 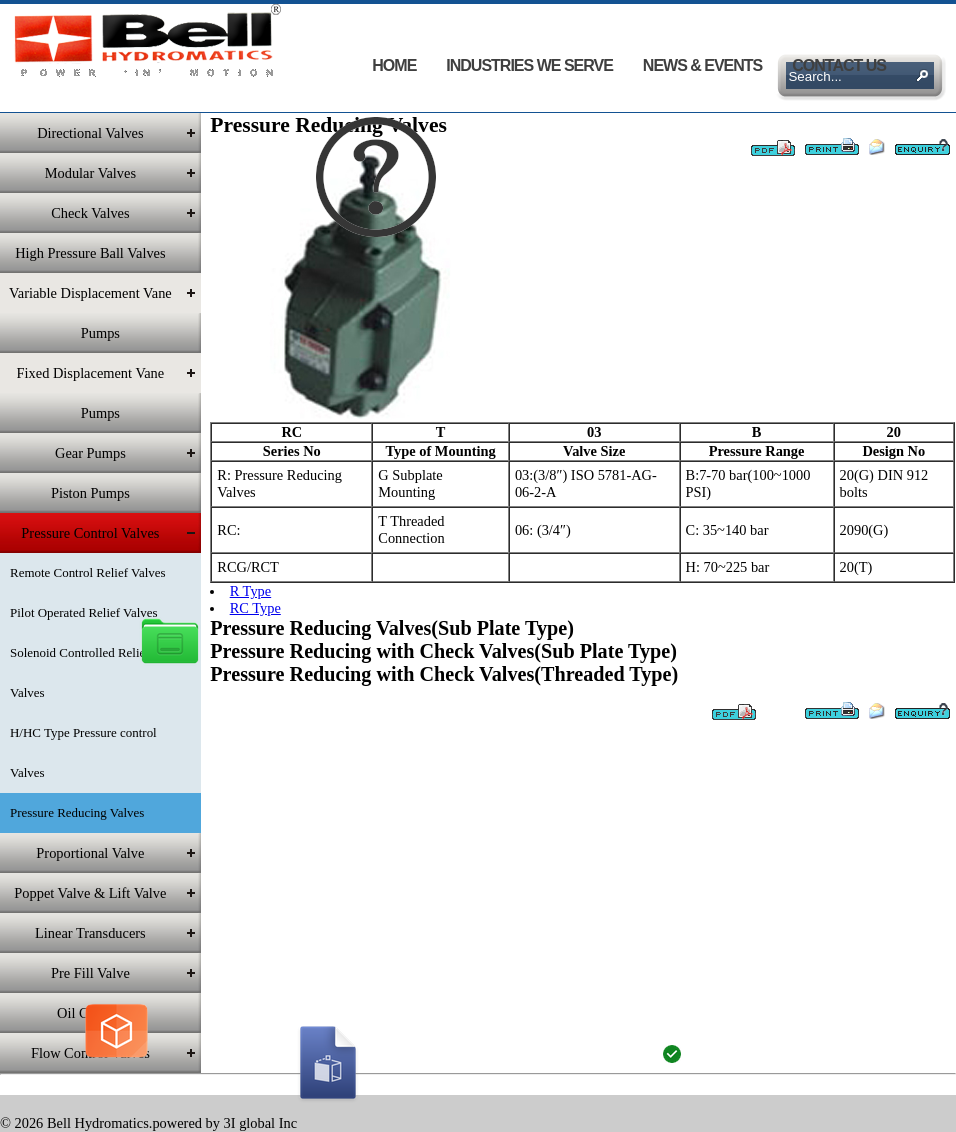 I want to click on open desktop folder, so click(x=170, y=641).